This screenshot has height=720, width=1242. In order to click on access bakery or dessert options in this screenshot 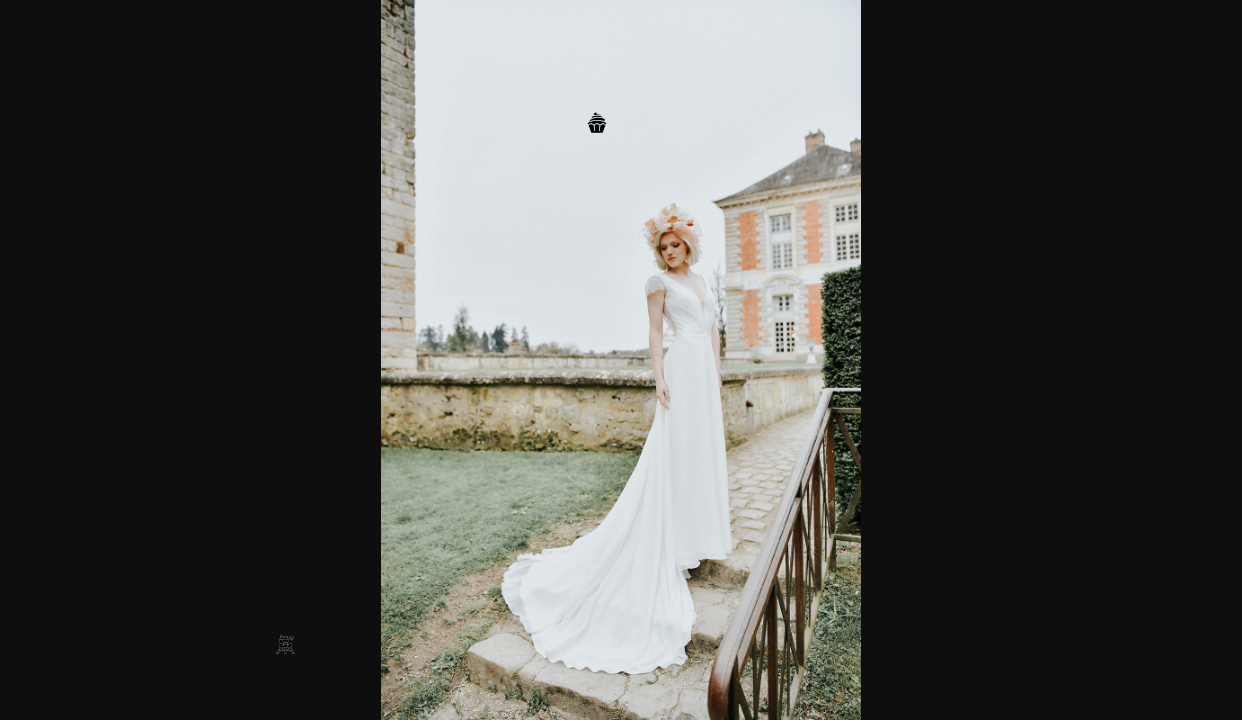, I will do `click(597, 122)`.